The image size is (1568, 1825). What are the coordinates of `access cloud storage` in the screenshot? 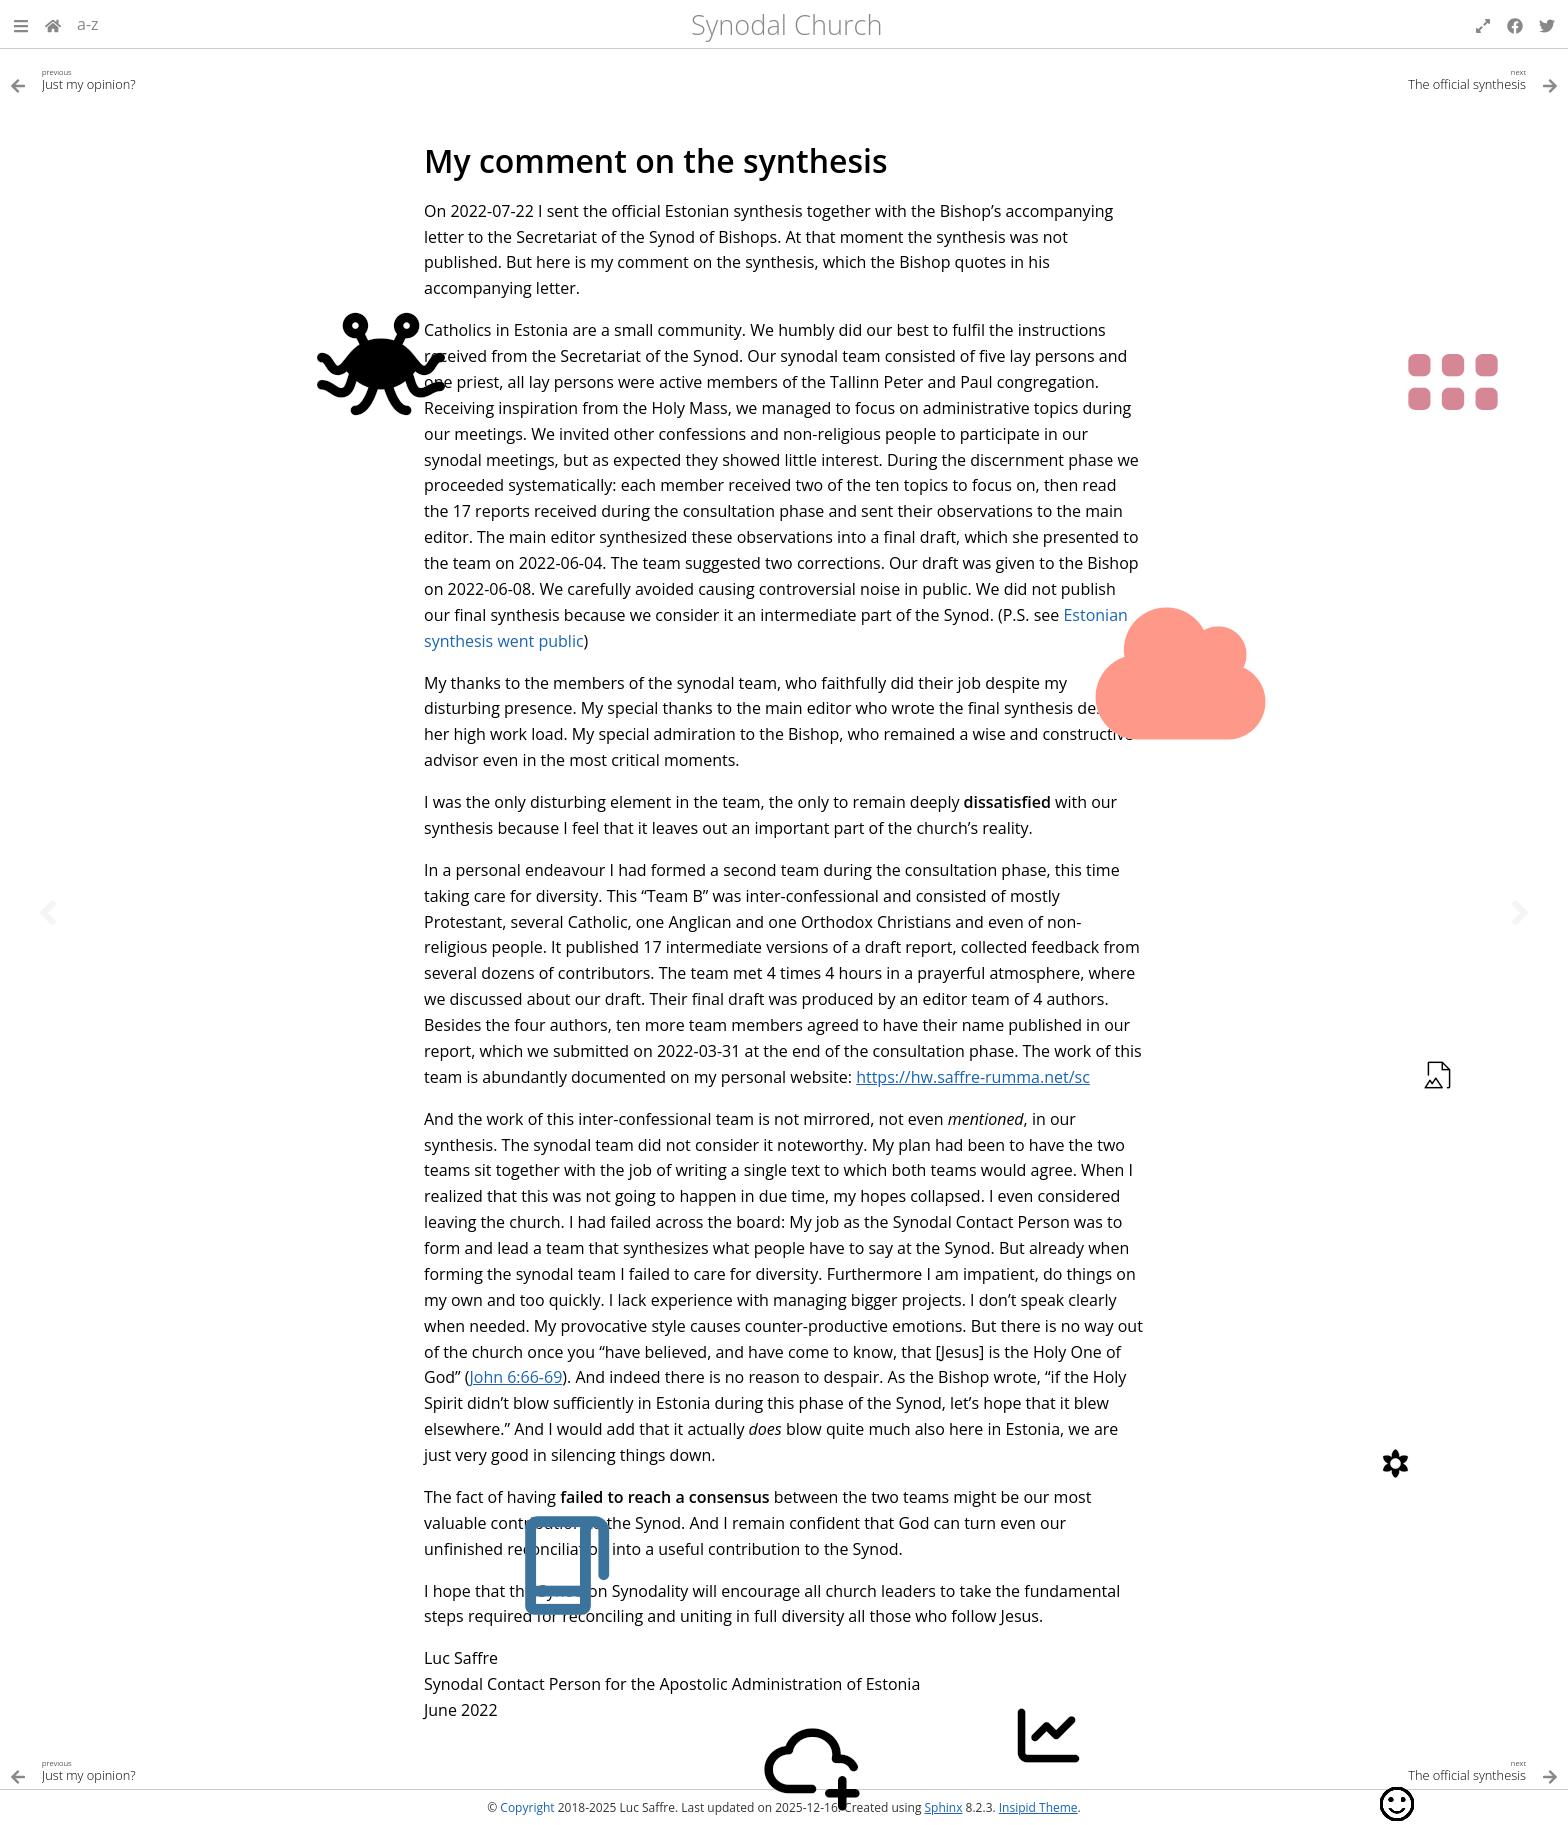 It's located at (1180, 673).